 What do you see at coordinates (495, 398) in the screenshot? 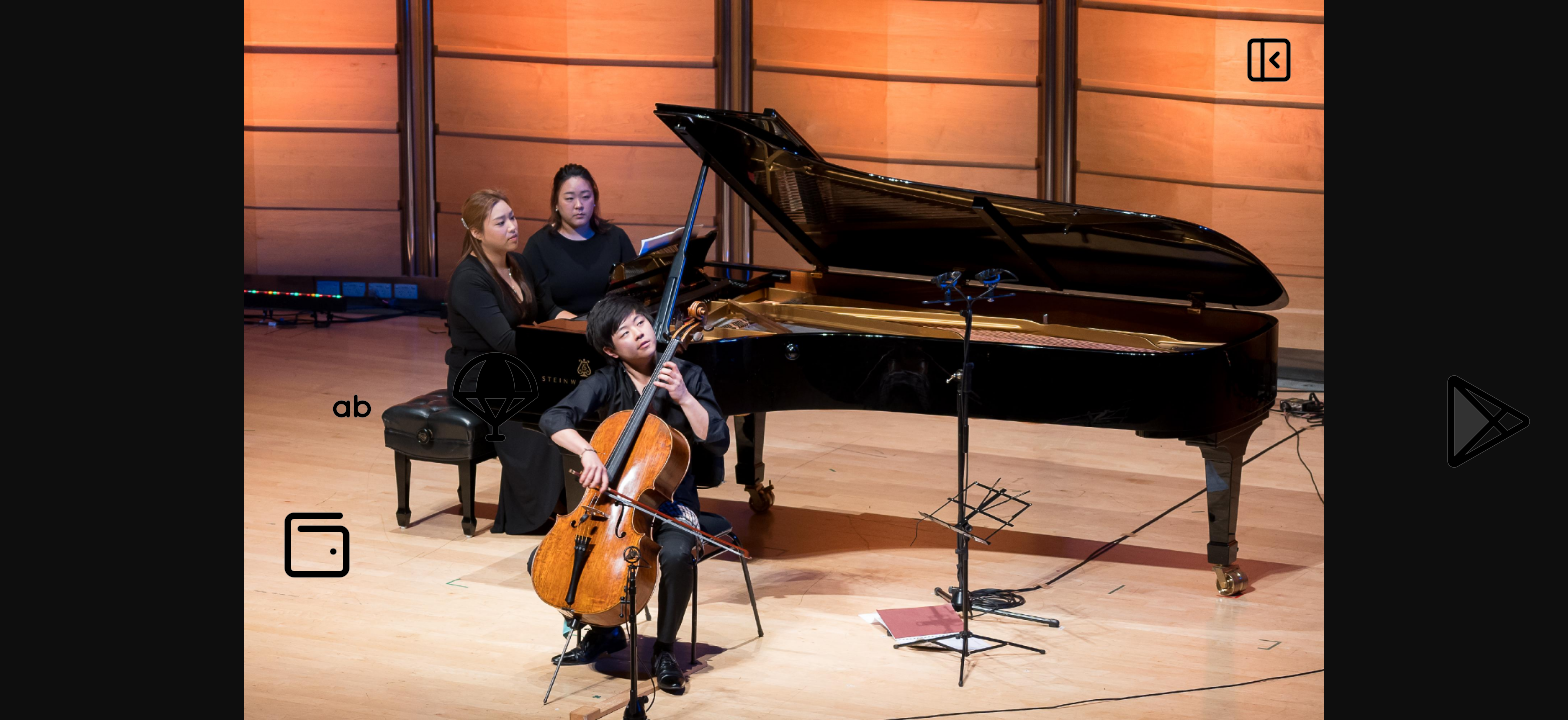
I see `access emergency or backup features` at bounding box center [495, 398].